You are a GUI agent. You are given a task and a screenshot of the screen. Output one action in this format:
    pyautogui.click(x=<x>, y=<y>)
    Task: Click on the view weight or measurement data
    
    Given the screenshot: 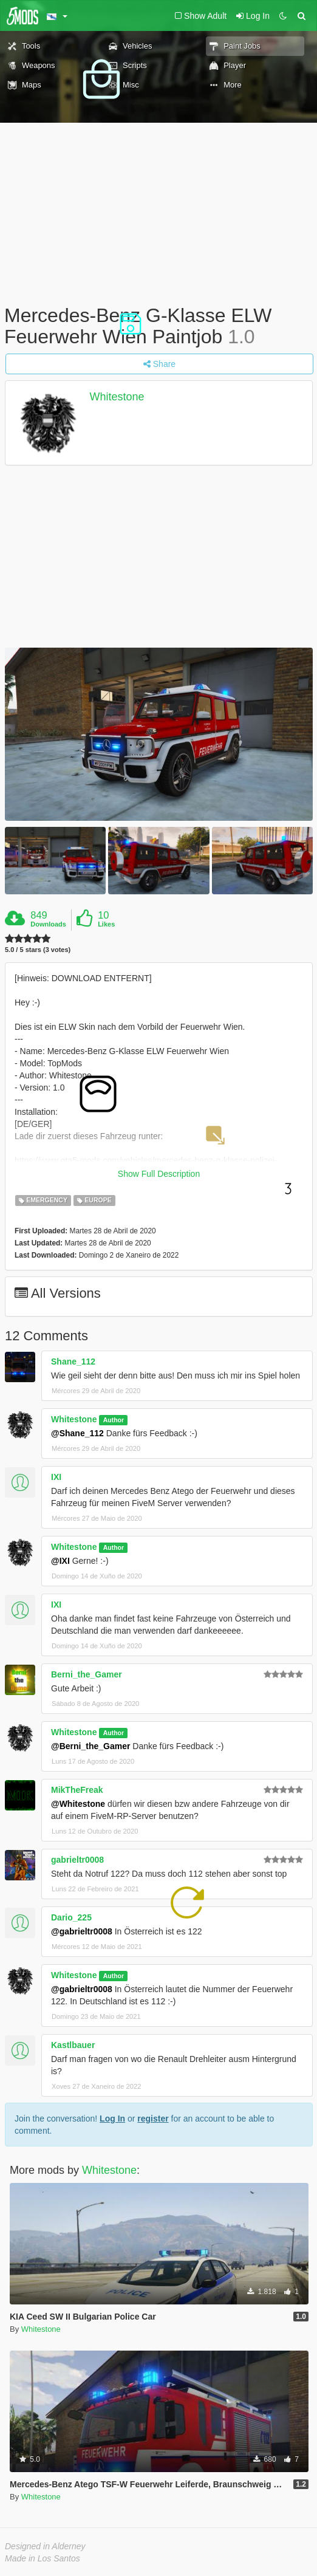 What is the action you would take?
    pyautogui.click(x=98, y=1094)
    